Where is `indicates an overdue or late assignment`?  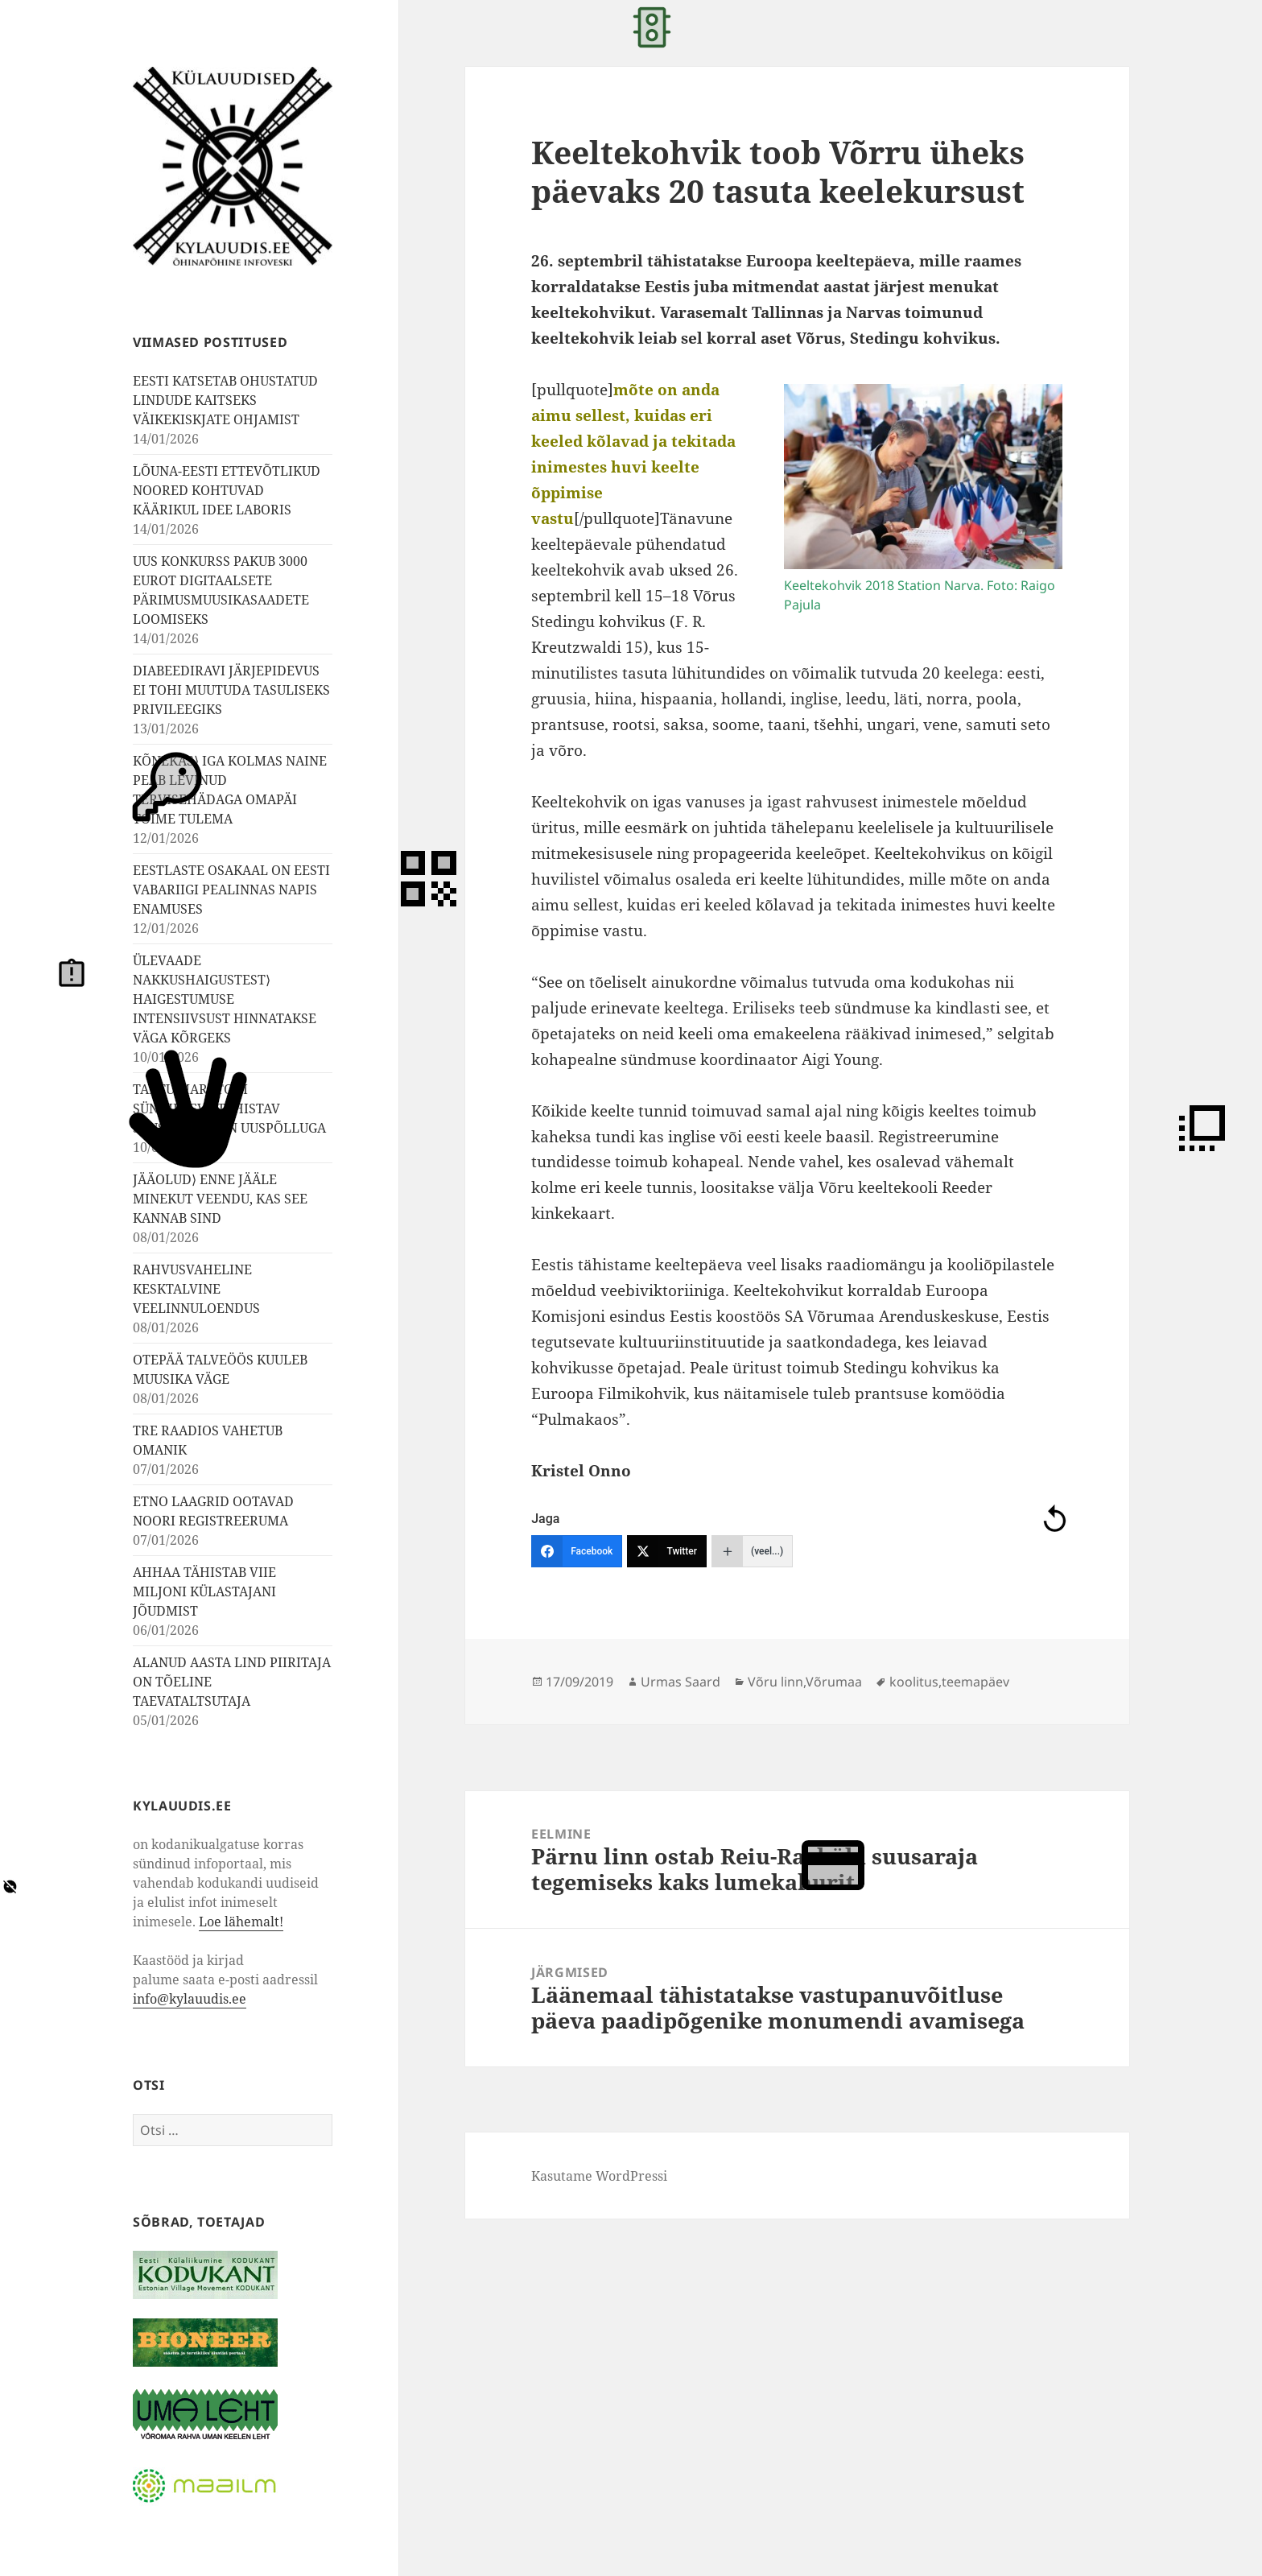
indicates an overdue or late assignment is located at coordinates (72, 974).